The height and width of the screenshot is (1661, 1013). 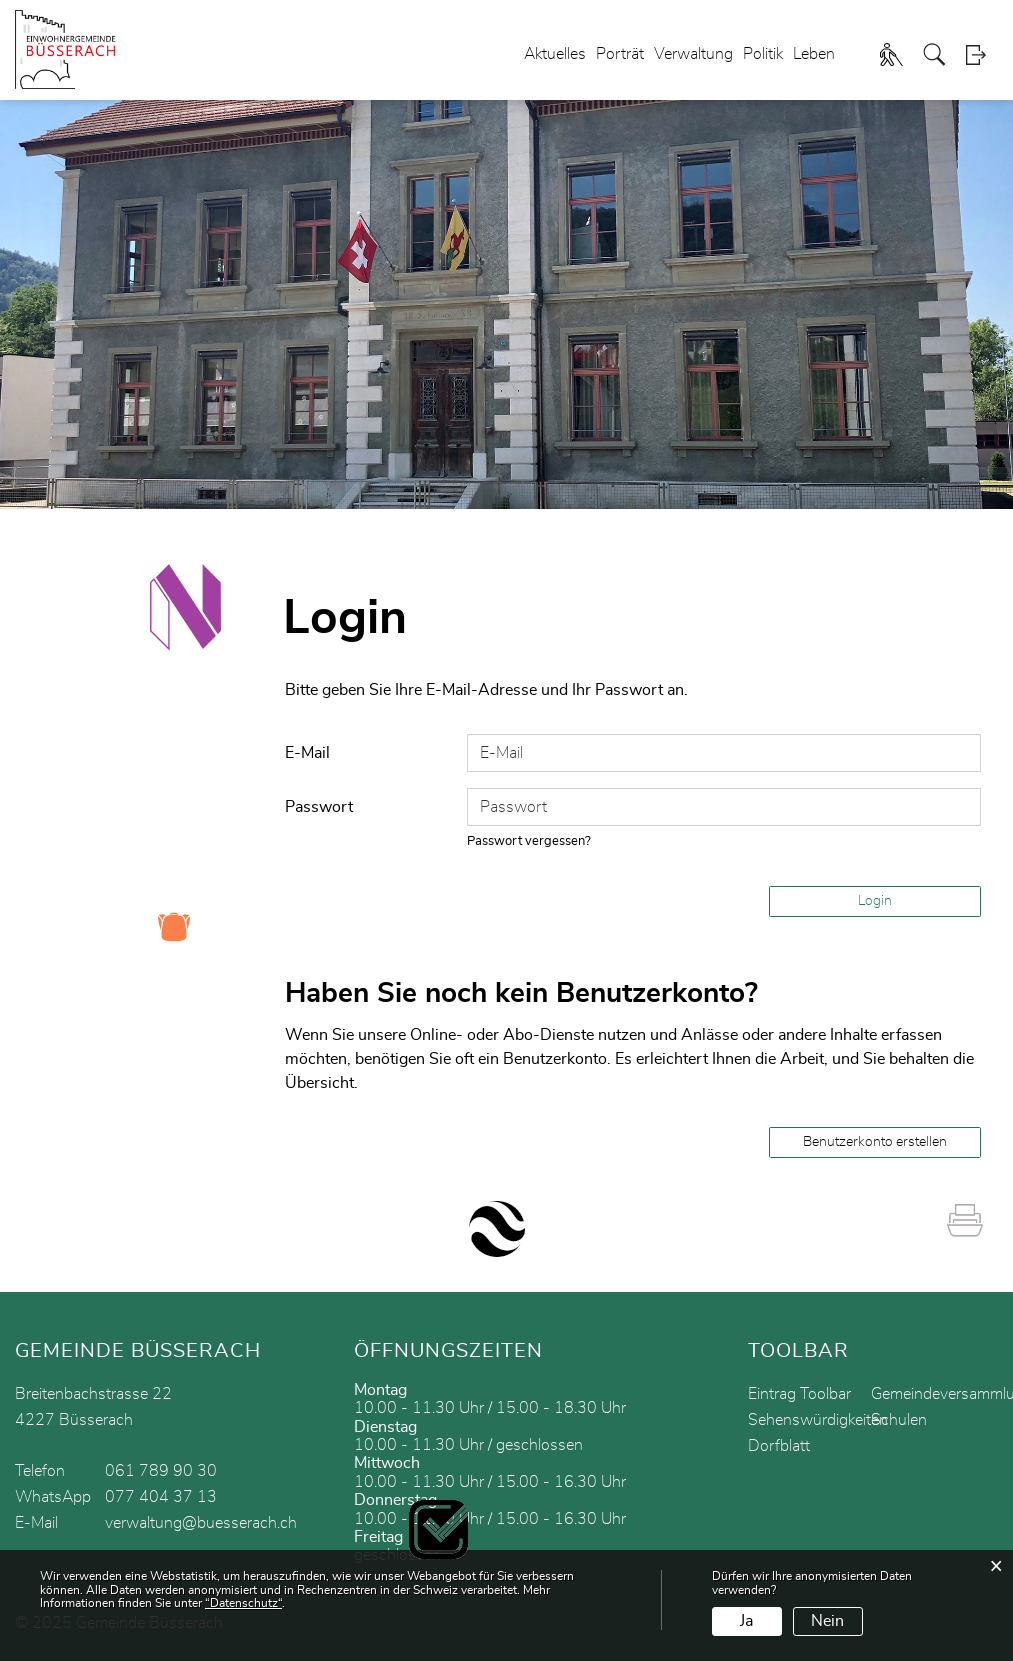 I want to click on visit showwcase developer portfolio platform, so click(x=174, y=927).